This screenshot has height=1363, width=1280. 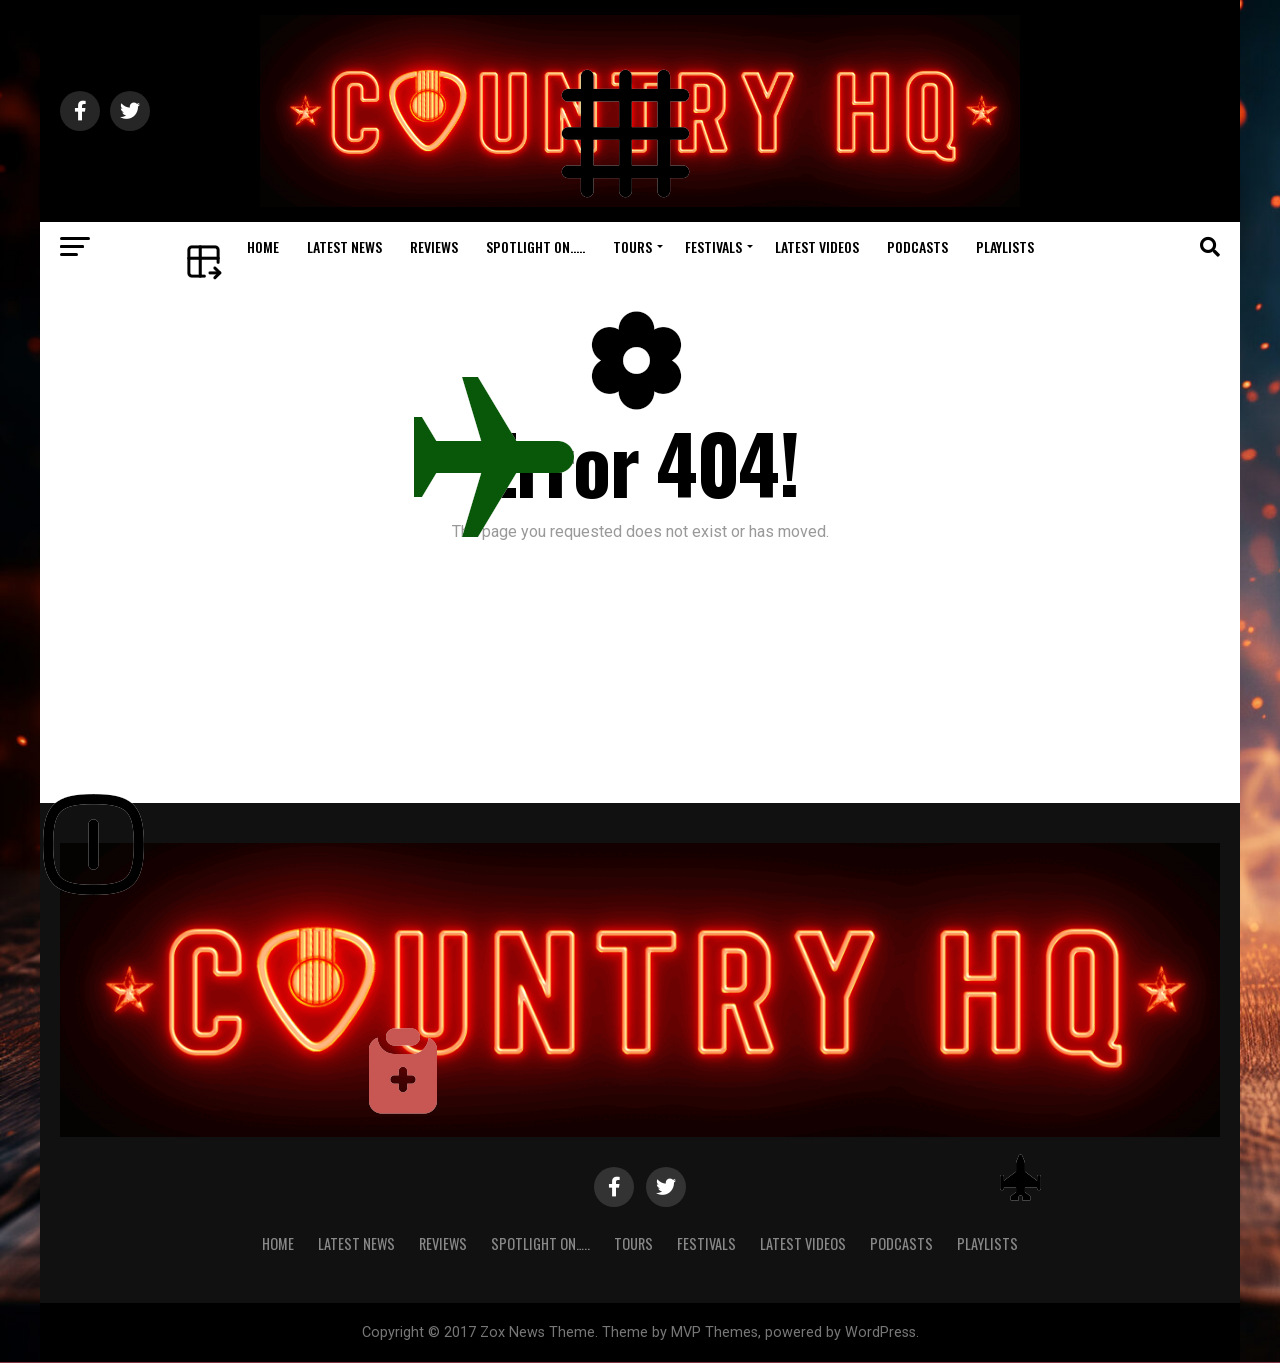 I want to click on access garden or plant-related features, so click(x=636, y=360).